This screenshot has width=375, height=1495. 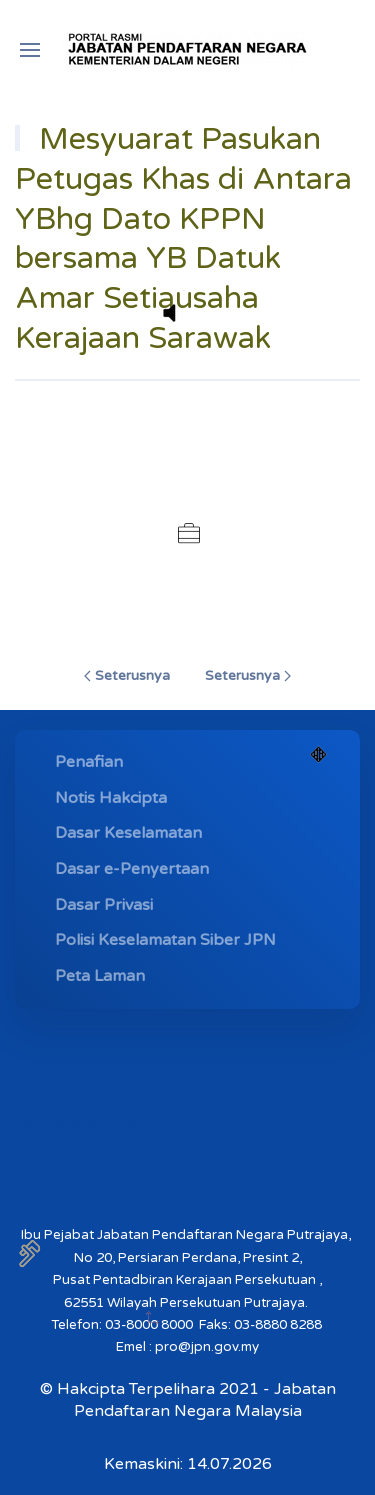 I want to click on vector path with two anchor points, so click(x=152, y=1318).